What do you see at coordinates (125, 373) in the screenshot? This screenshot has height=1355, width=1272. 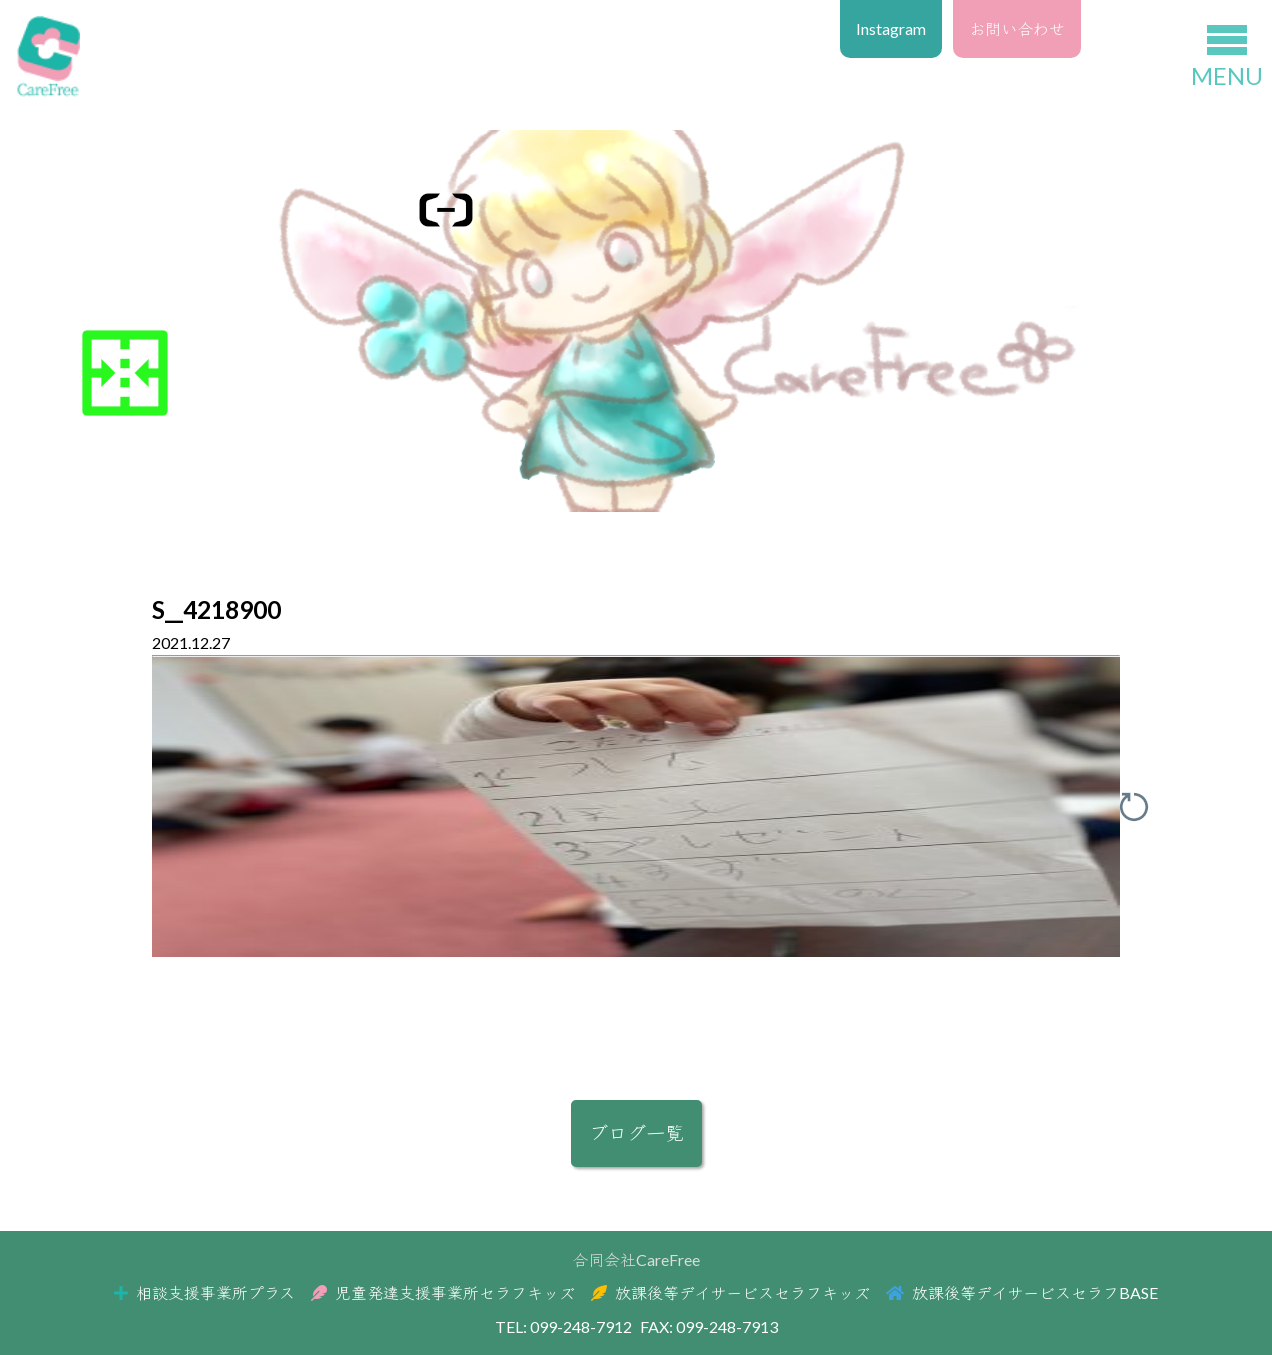 I see `merge selected cells horizontally in a table` at bounding box center [125, 373].